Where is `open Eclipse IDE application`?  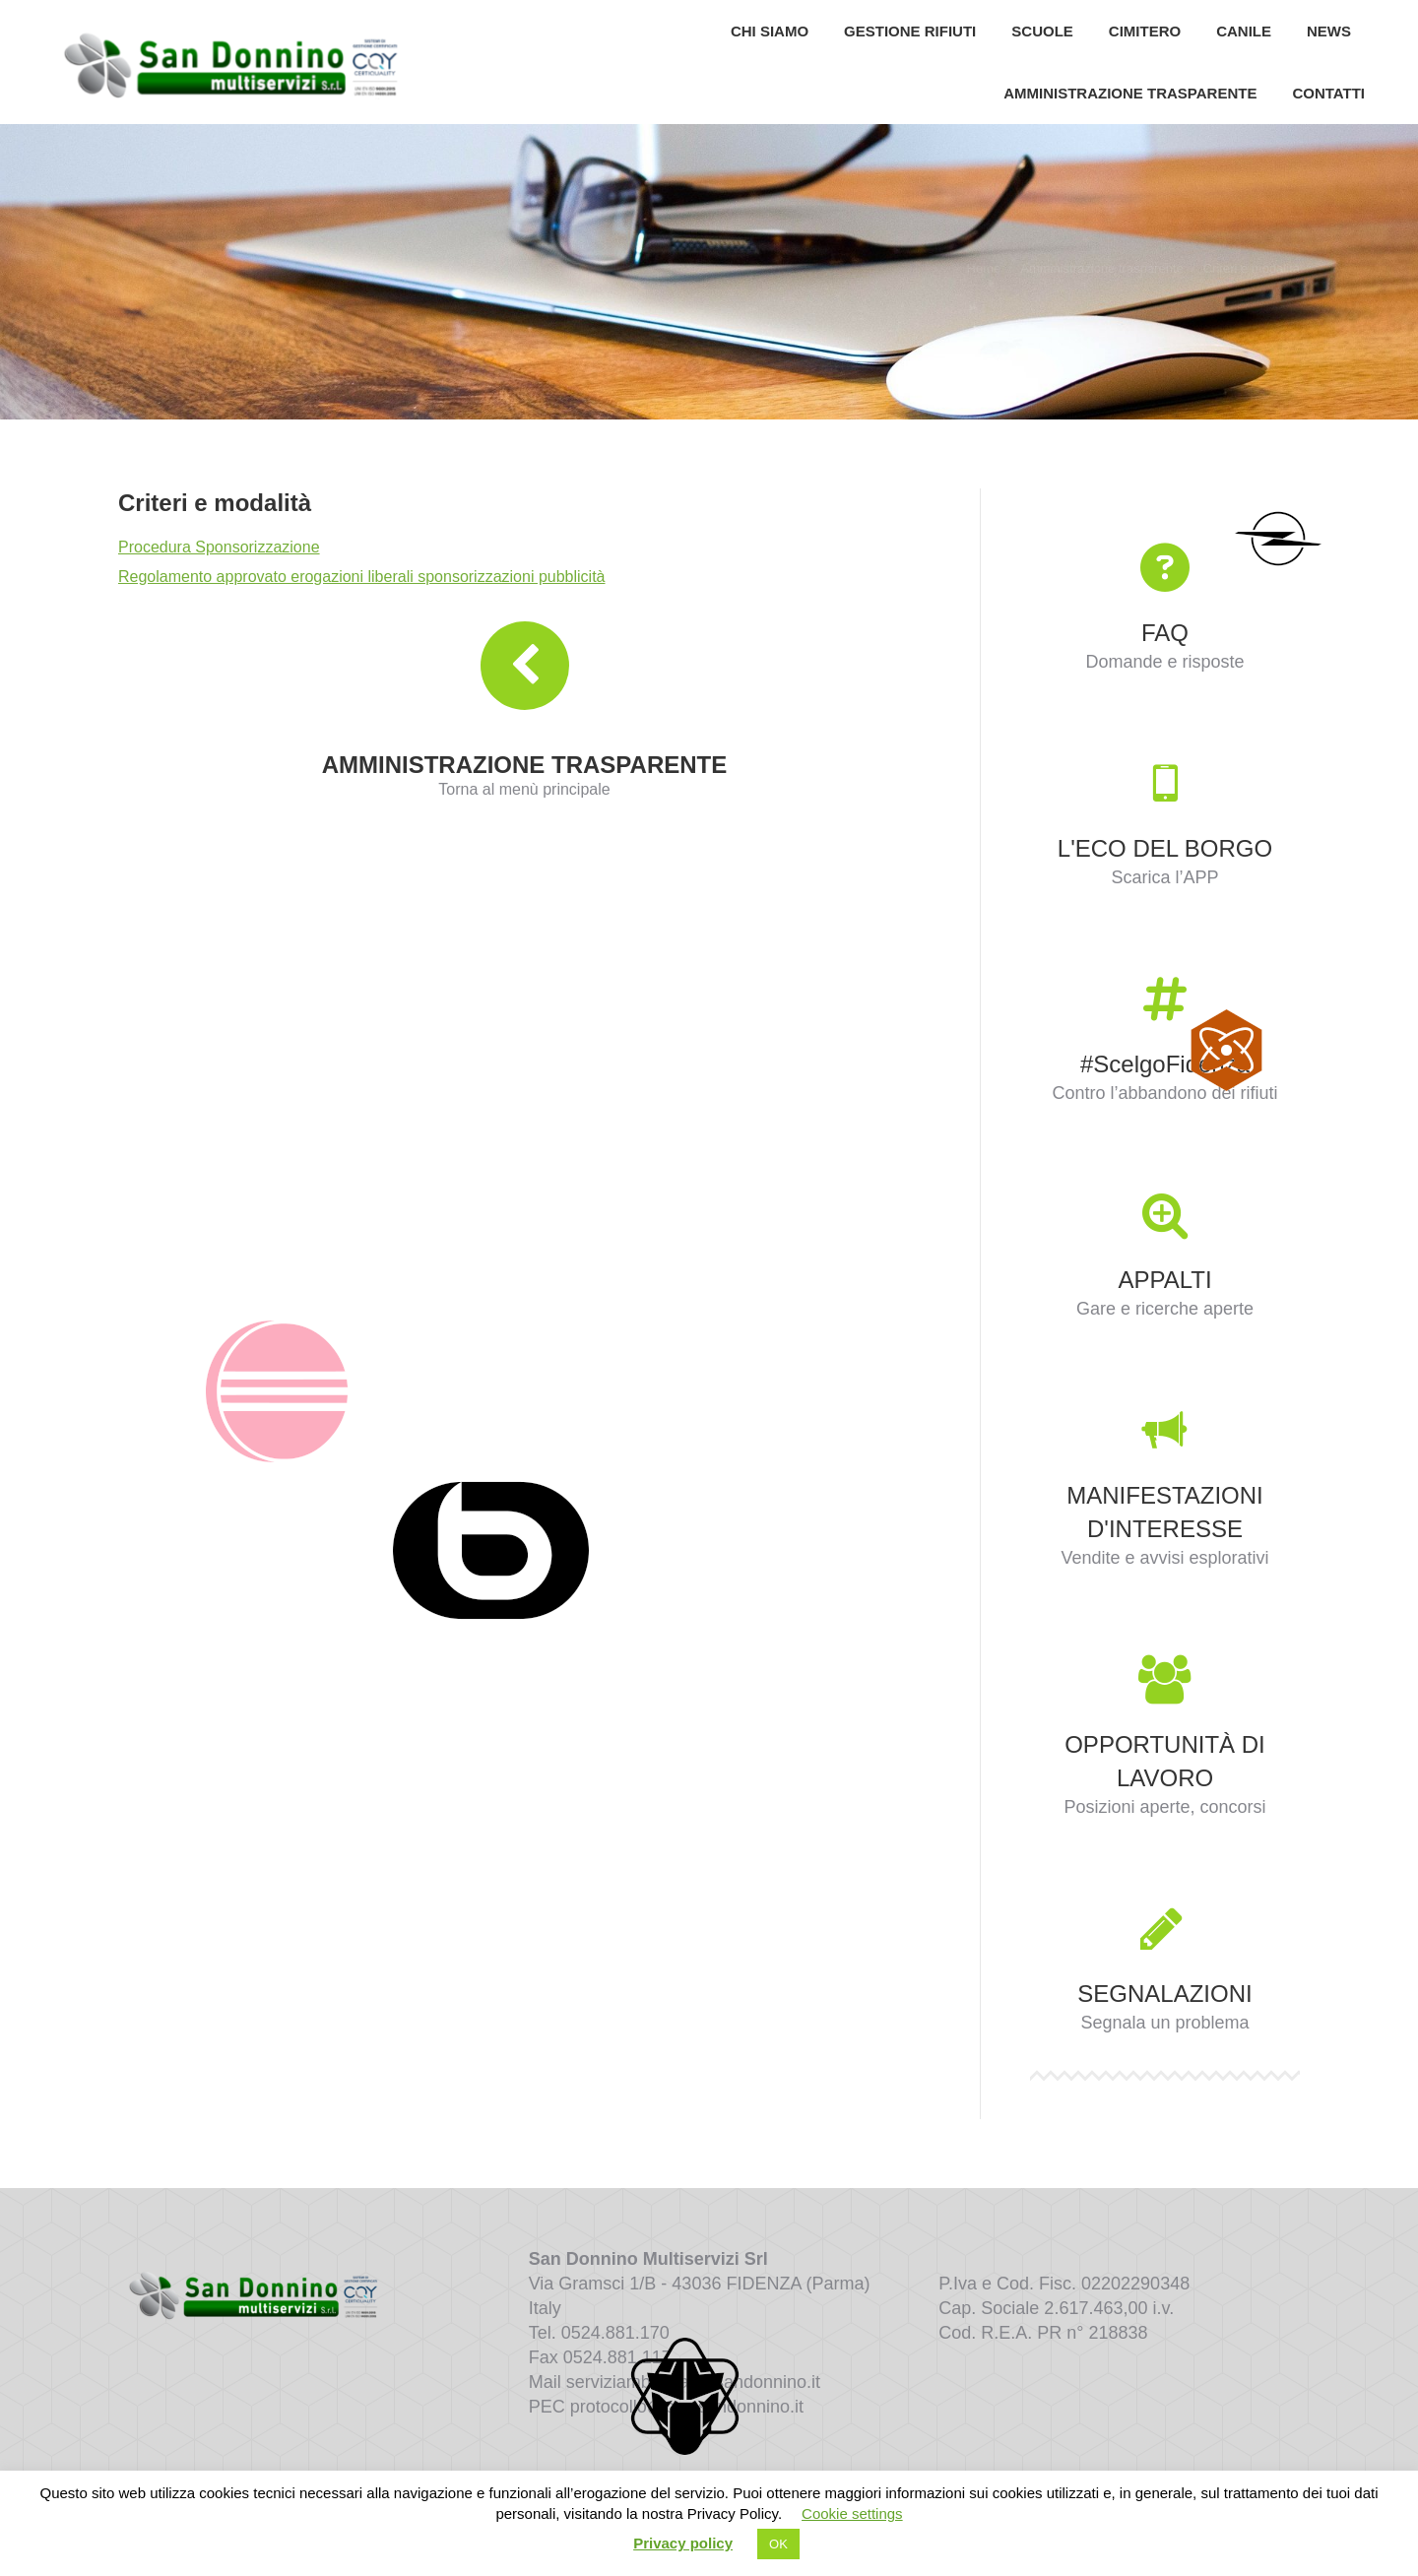
open Eclipse IDE application is located at coordinates (277, 1391).